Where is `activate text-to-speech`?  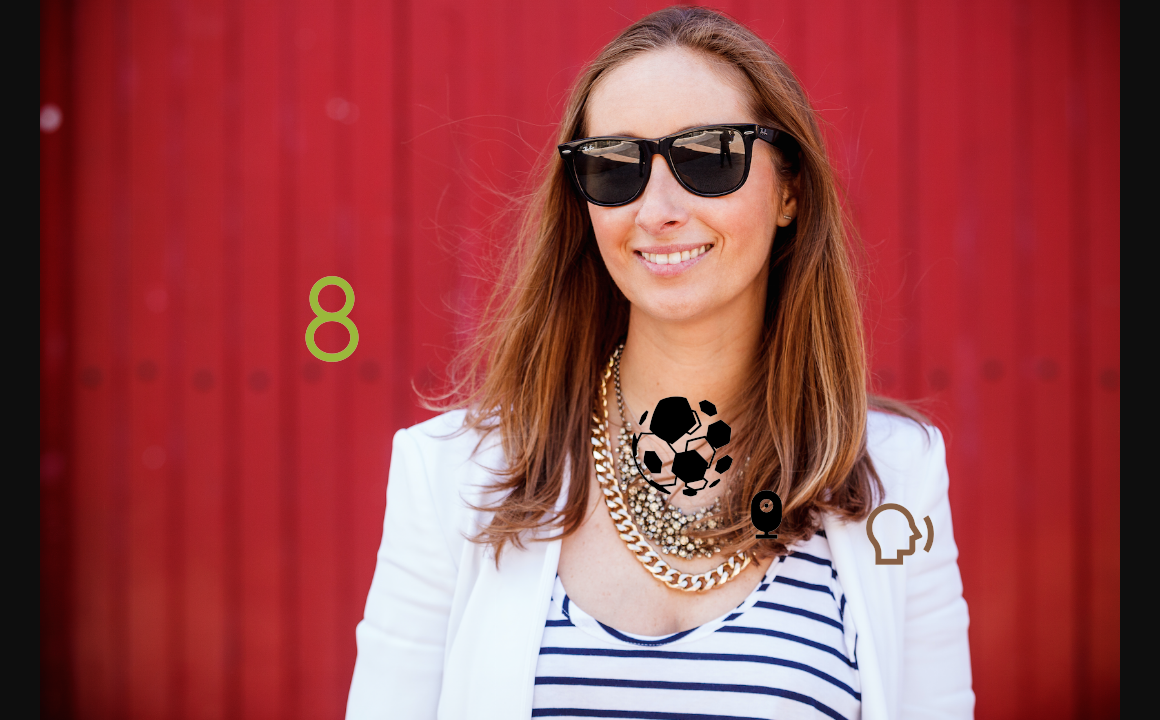
activate text-to-speech is located at coordinates (900, 534).